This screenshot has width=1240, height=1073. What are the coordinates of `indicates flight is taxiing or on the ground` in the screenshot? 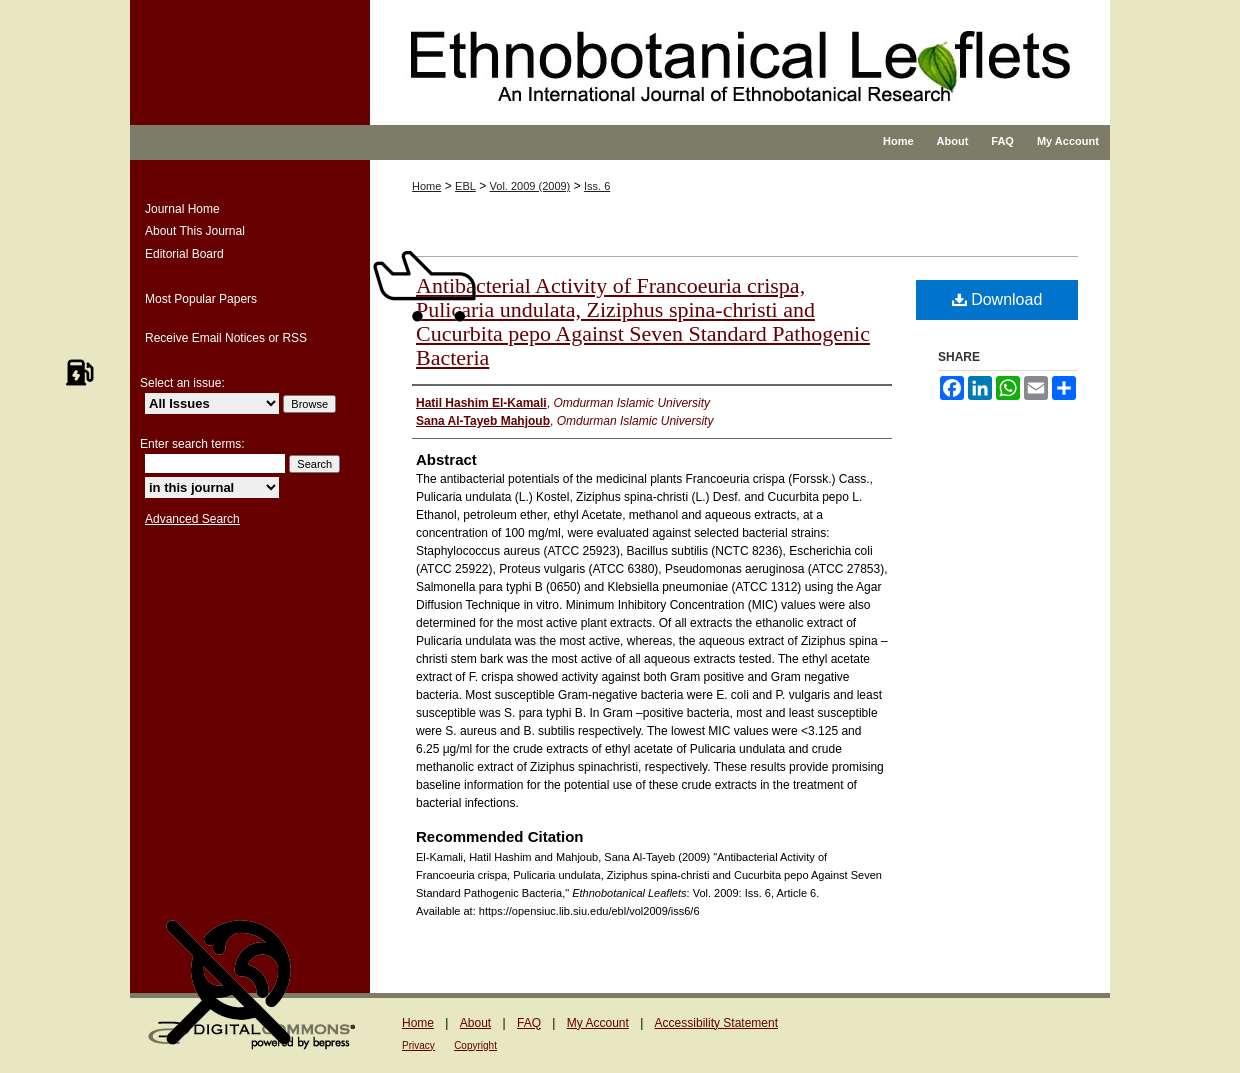 It's located at (424, 284).